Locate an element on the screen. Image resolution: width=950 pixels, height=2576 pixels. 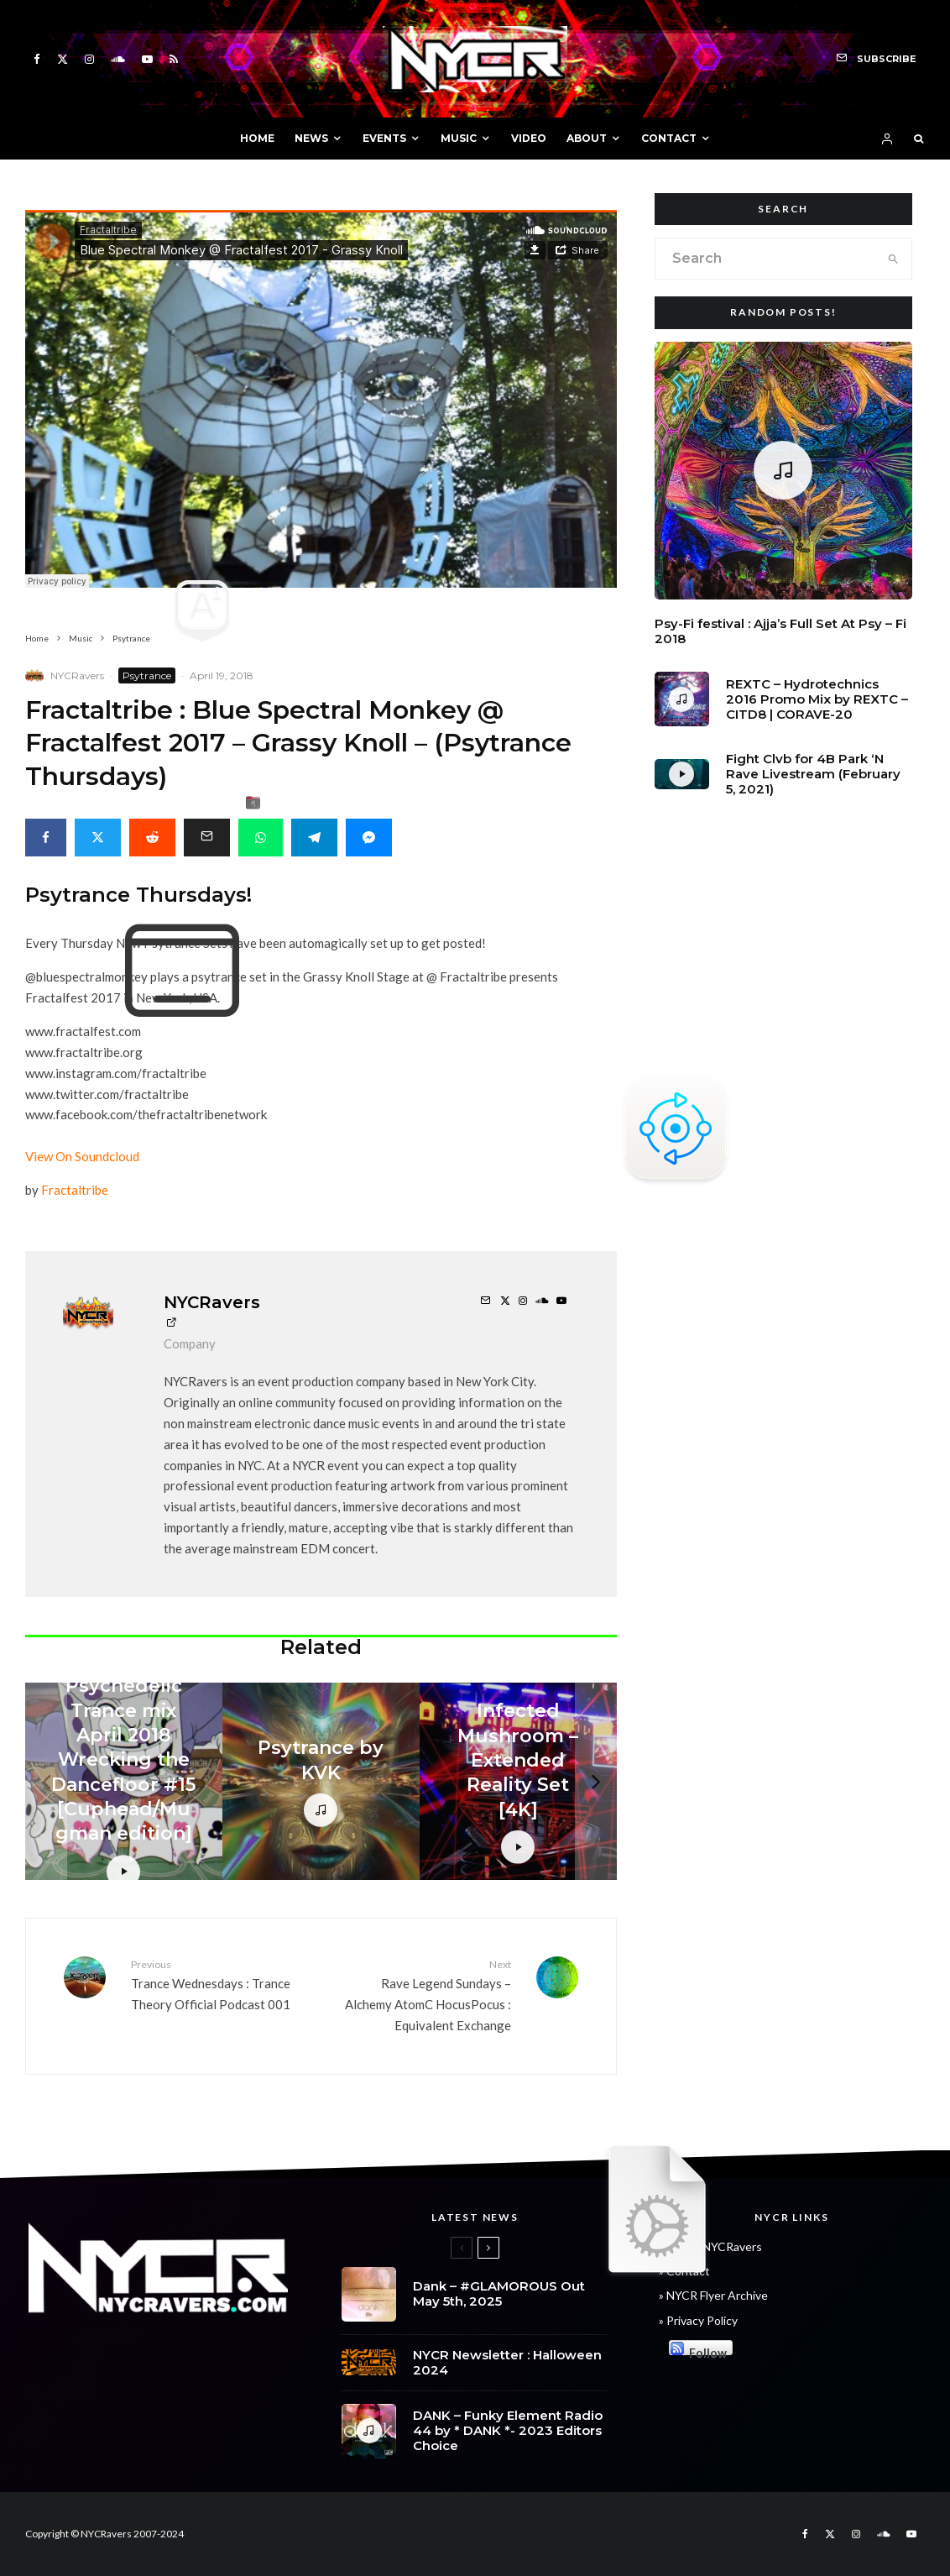
access desktop preferences or display settings is located at coordinates (182, 974).